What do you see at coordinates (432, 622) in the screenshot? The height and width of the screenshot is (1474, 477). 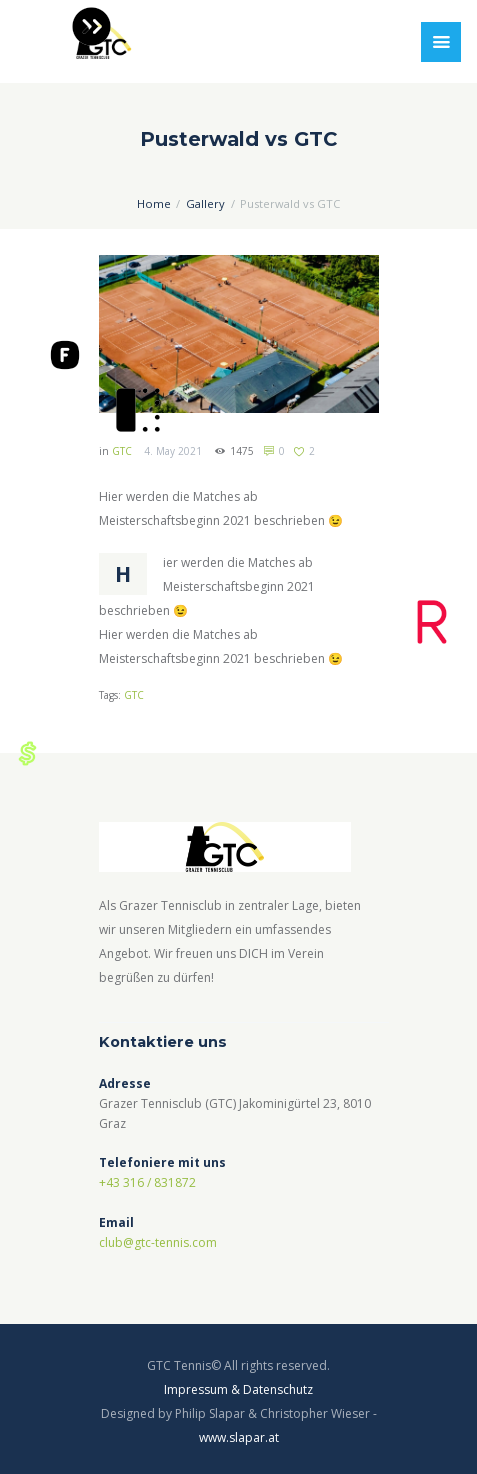 I see `indicates items starting with the letter R` at bounding box center [432, 622].